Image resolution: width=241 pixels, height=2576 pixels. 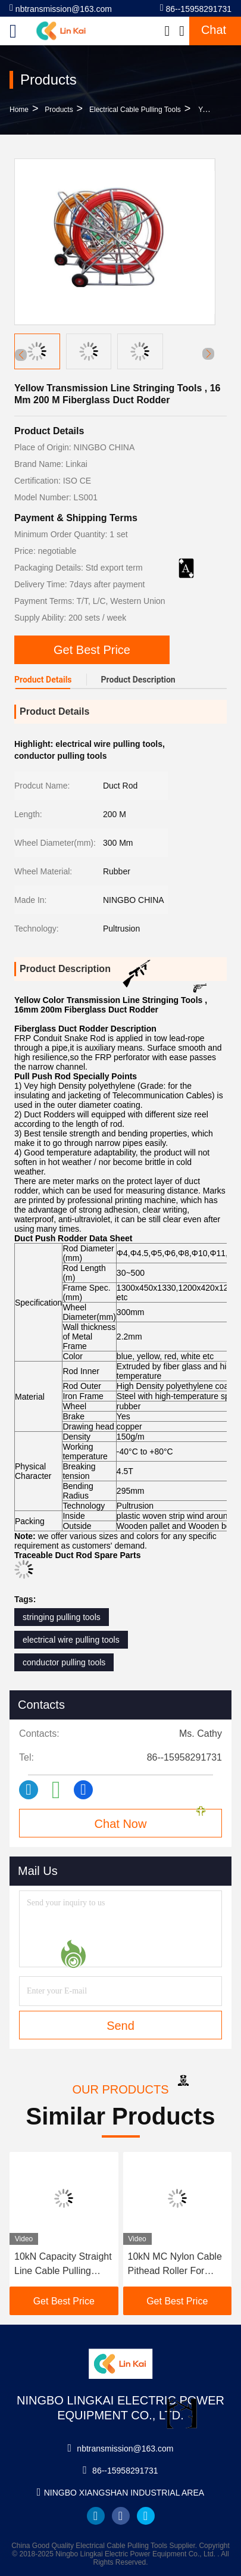 What do you see at coordinates (136, 973) in the screenshot?
I see `select thompson submachine gun weapon` at bounding box center [136, 973].